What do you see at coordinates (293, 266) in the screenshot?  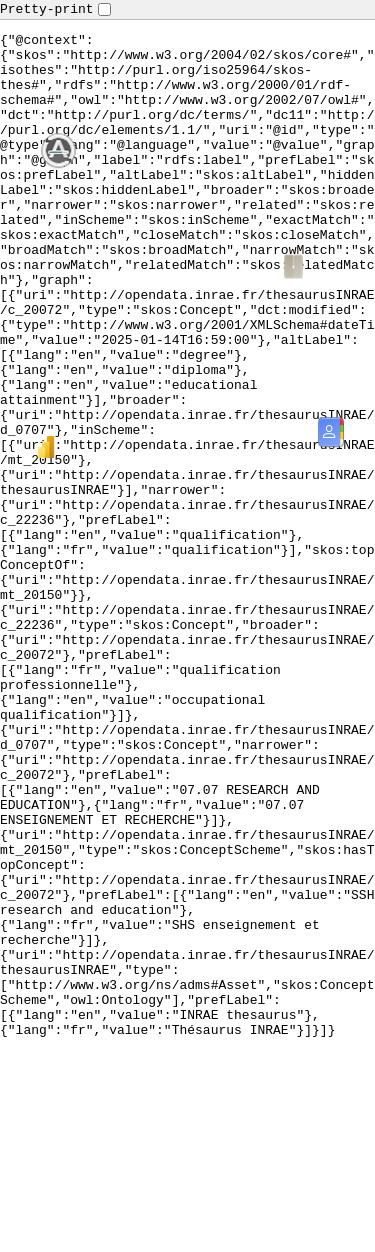 I see `open the archive manager application` at bounding box center [293, 266].